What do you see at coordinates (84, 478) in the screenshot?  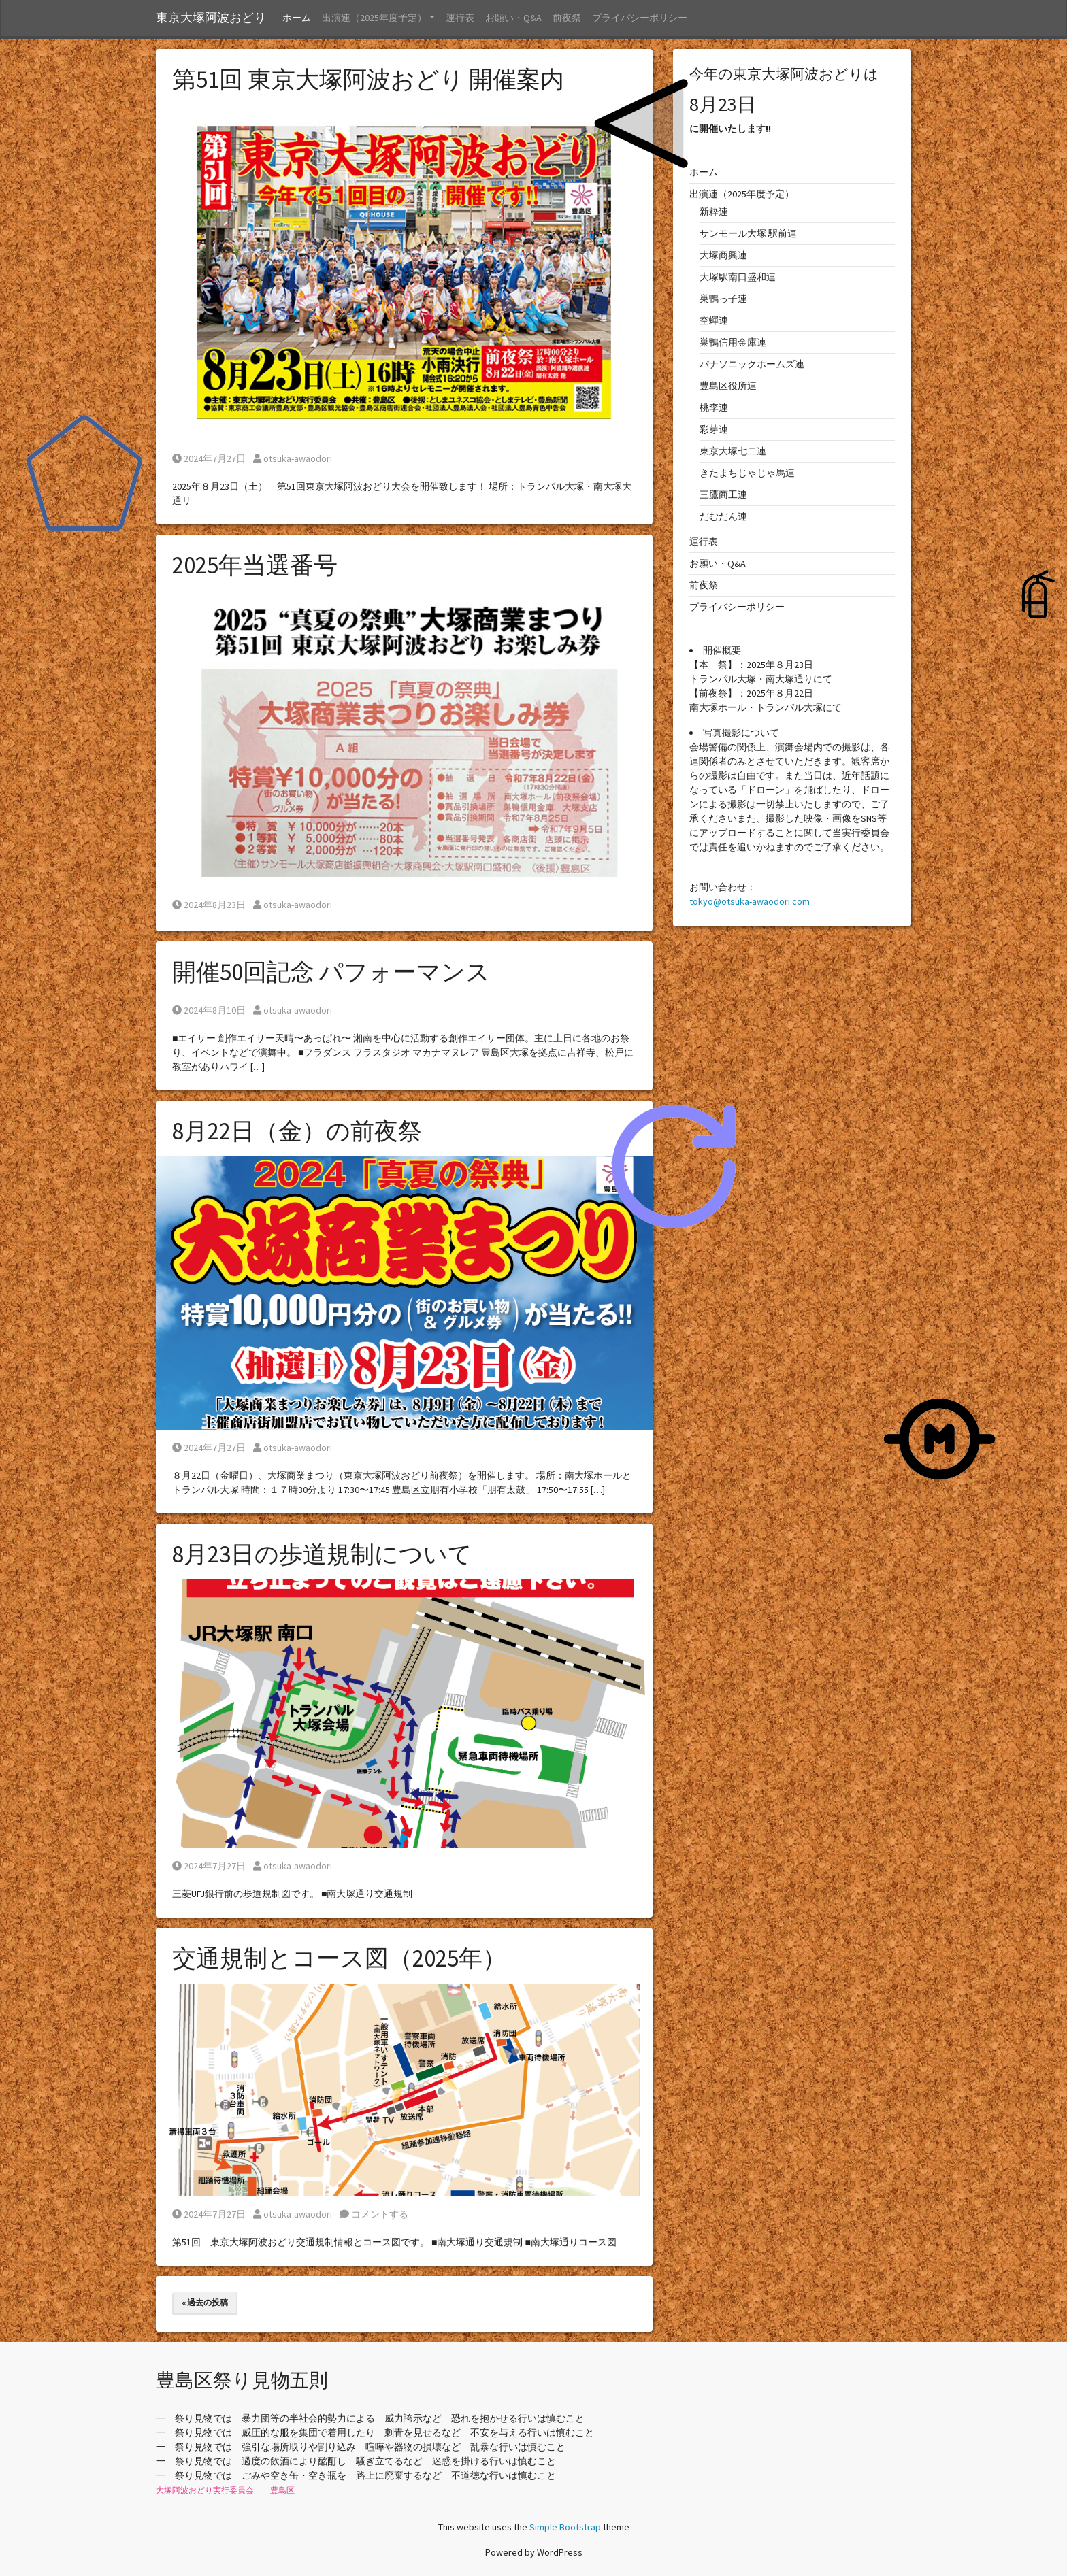 I see `a pentagon shape indicator` at bounding box center [84, 478].